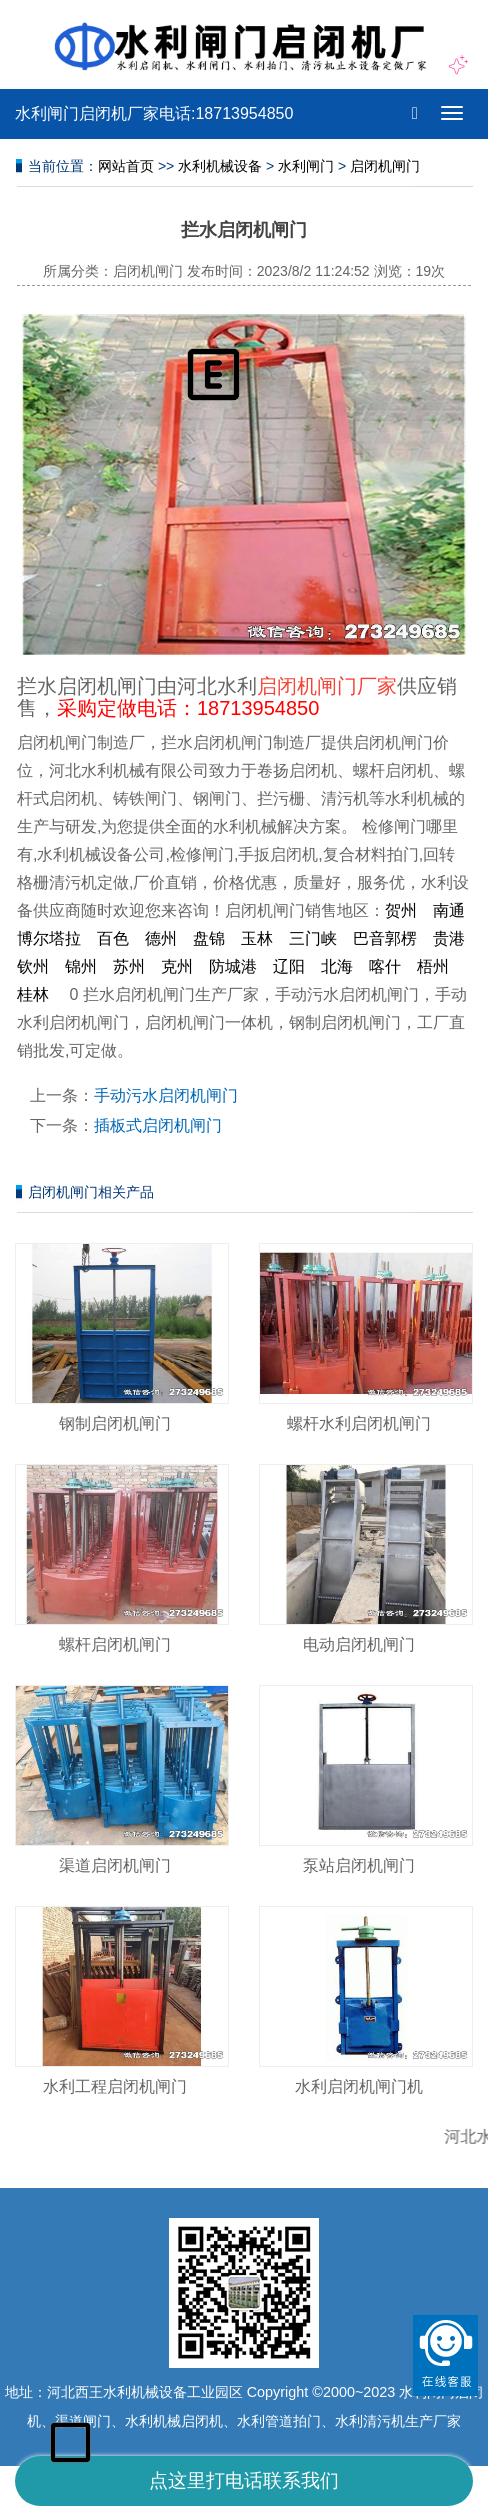 This screenshot has height=2516, width=488. Describe the element at coordinates (213, 374) in the screenshot. I see `indicates explicit content warning` at that location.